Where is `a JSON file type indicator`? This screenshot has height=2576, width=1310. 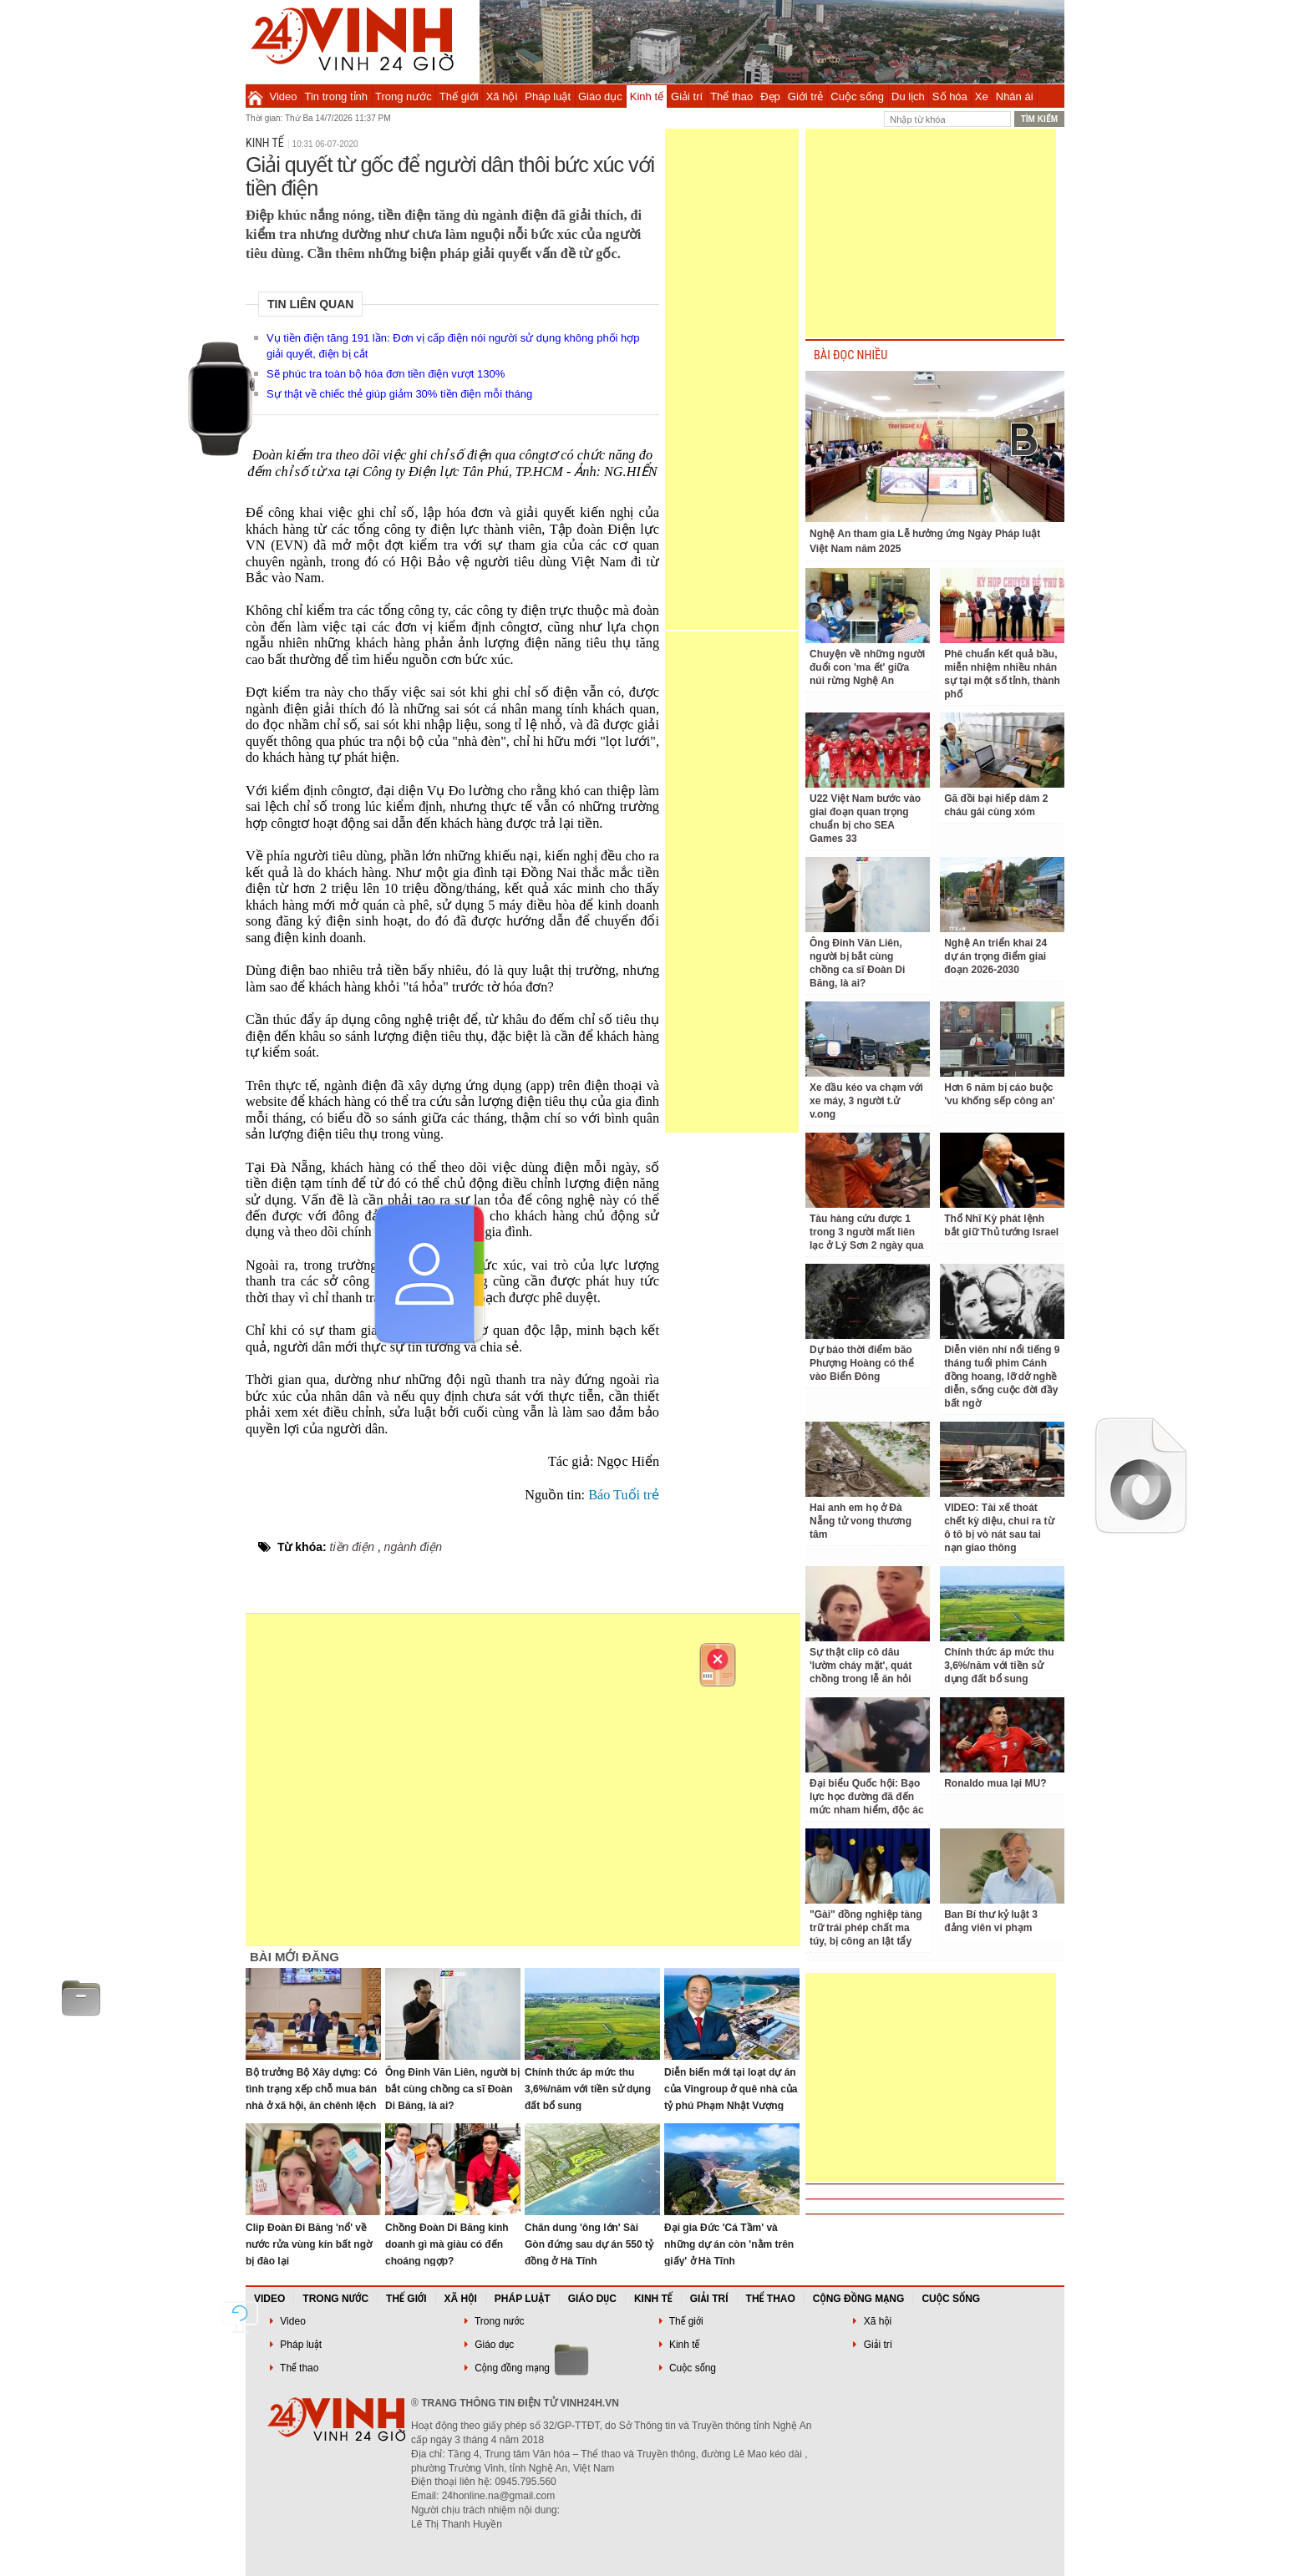
a JSON file type indicator is located at coordinates (1140, 1475).